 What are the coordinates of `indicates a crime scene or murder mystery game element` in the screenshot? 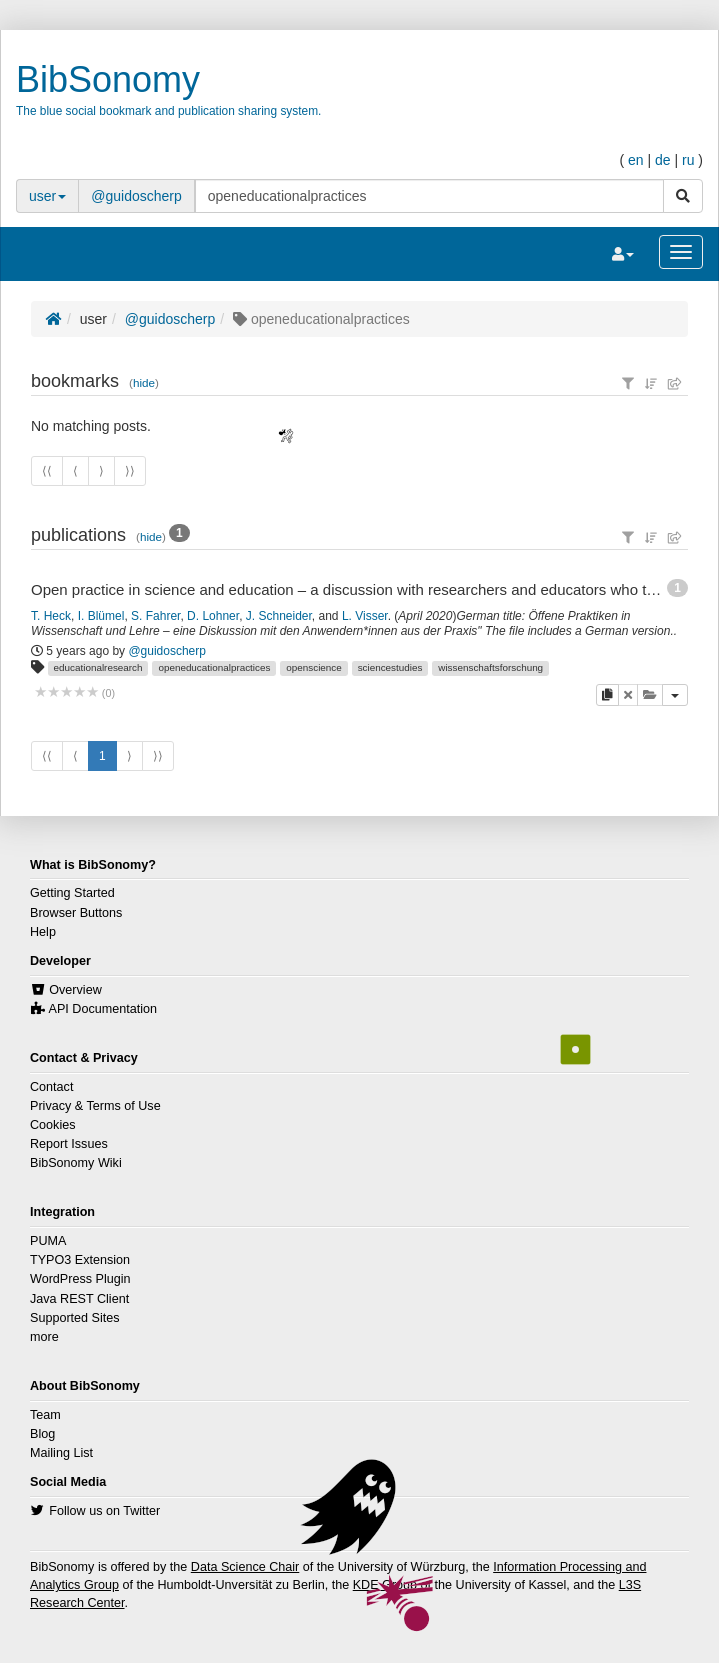 It's located at (286, 436).